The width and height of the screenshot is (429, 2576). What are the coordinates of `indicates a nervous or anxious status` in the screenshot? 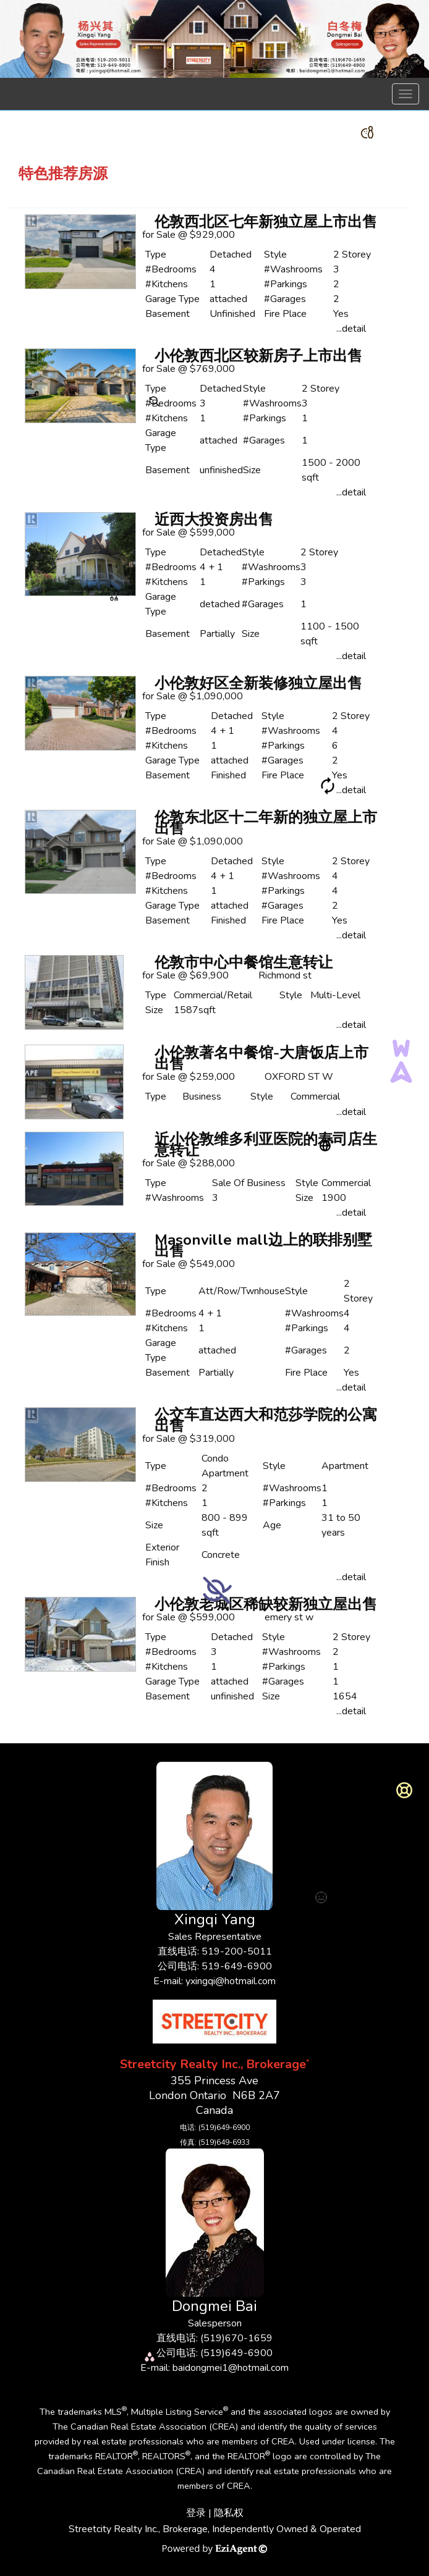 It's located at (321, 1897).